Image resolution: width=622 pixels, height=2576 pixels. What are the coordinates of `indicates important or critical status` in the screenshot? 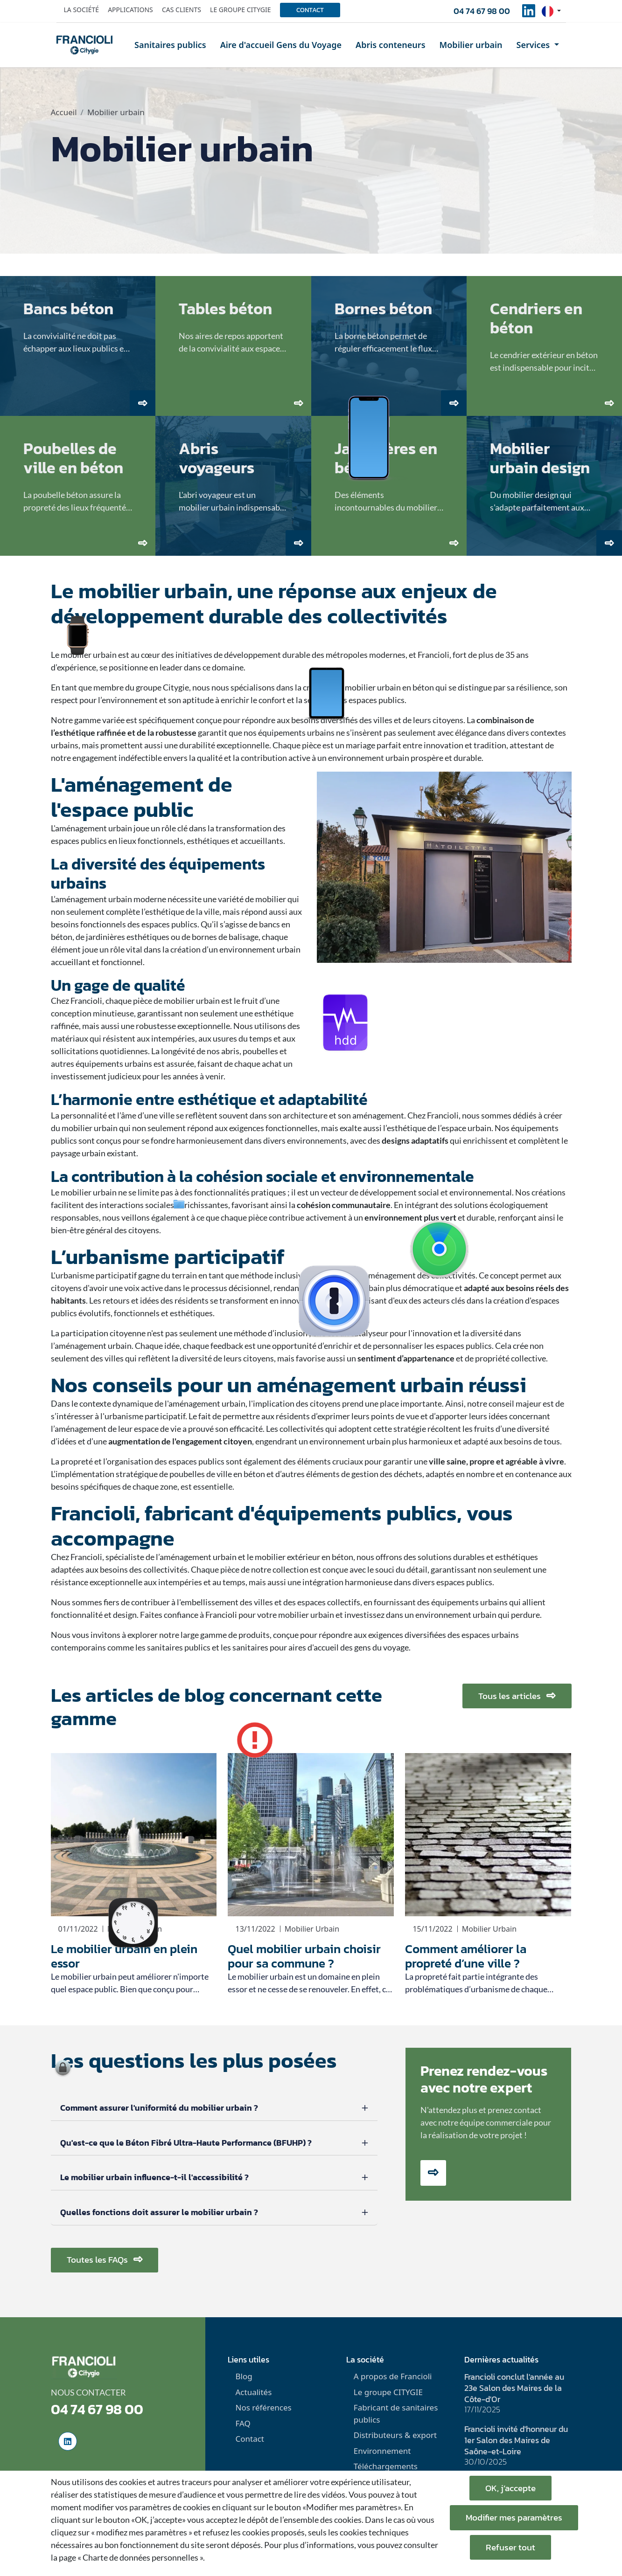 It's located at (255, 1740).